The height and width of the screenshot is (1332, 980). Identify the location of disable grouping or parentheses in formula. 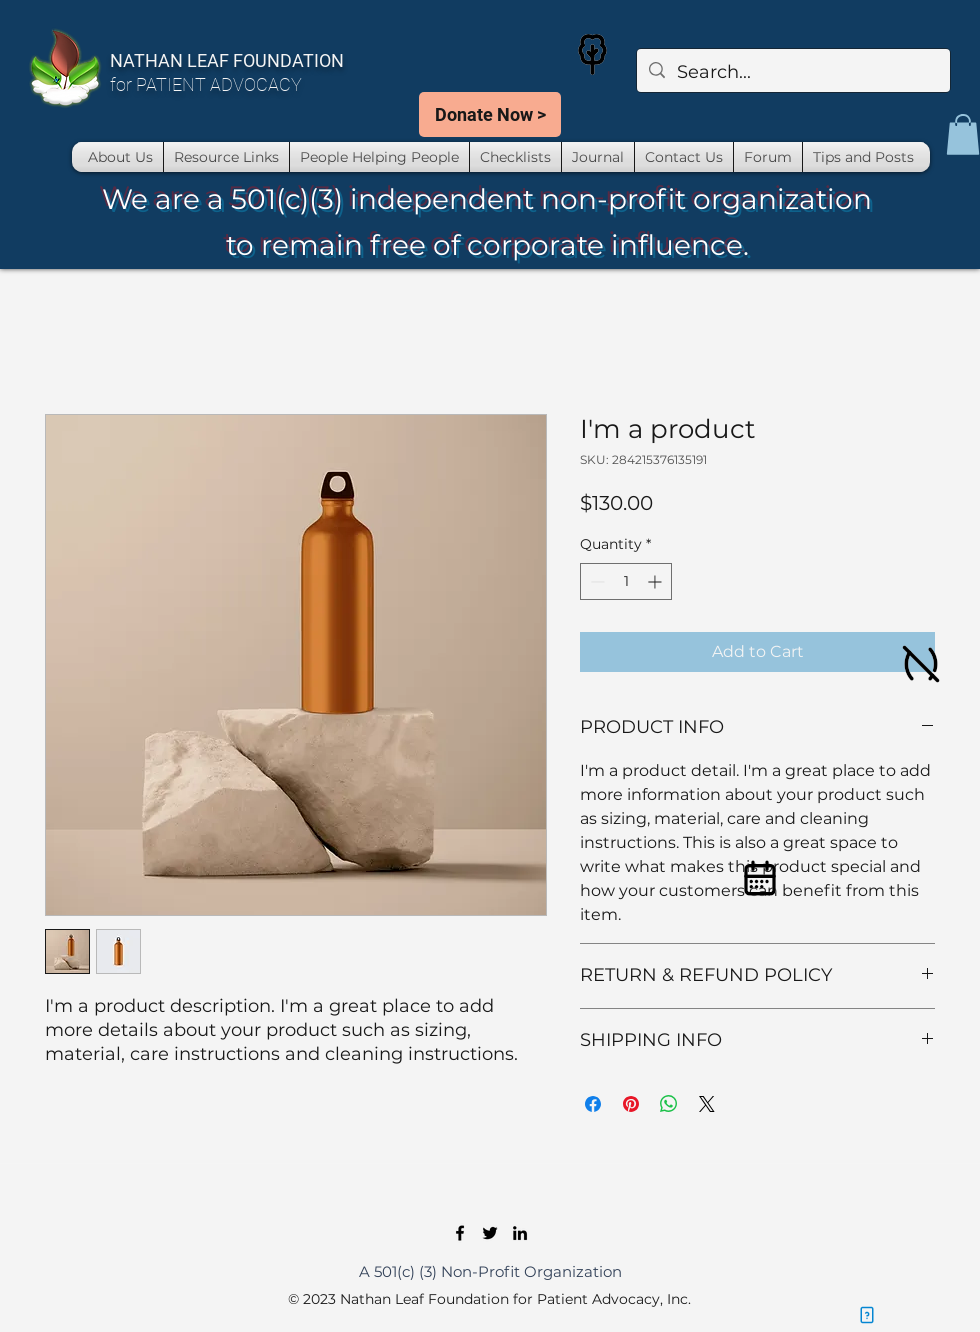
(921, 664).